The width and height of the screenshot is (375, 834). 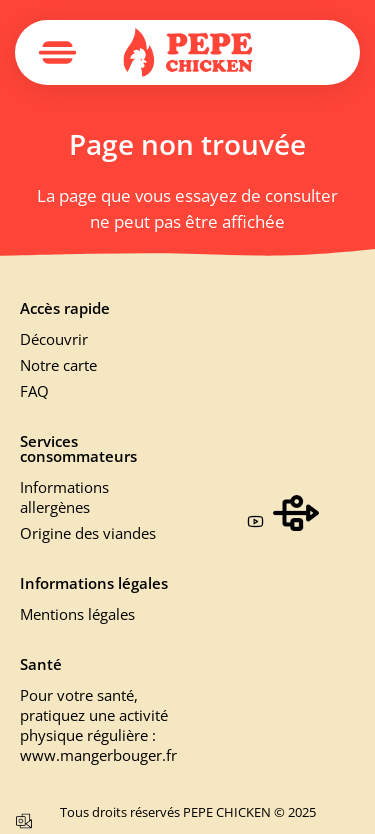 What do you see at coordinates (296, 513) in the screenshot?
I see `connect a usb device` at bounding box center [296, 513].